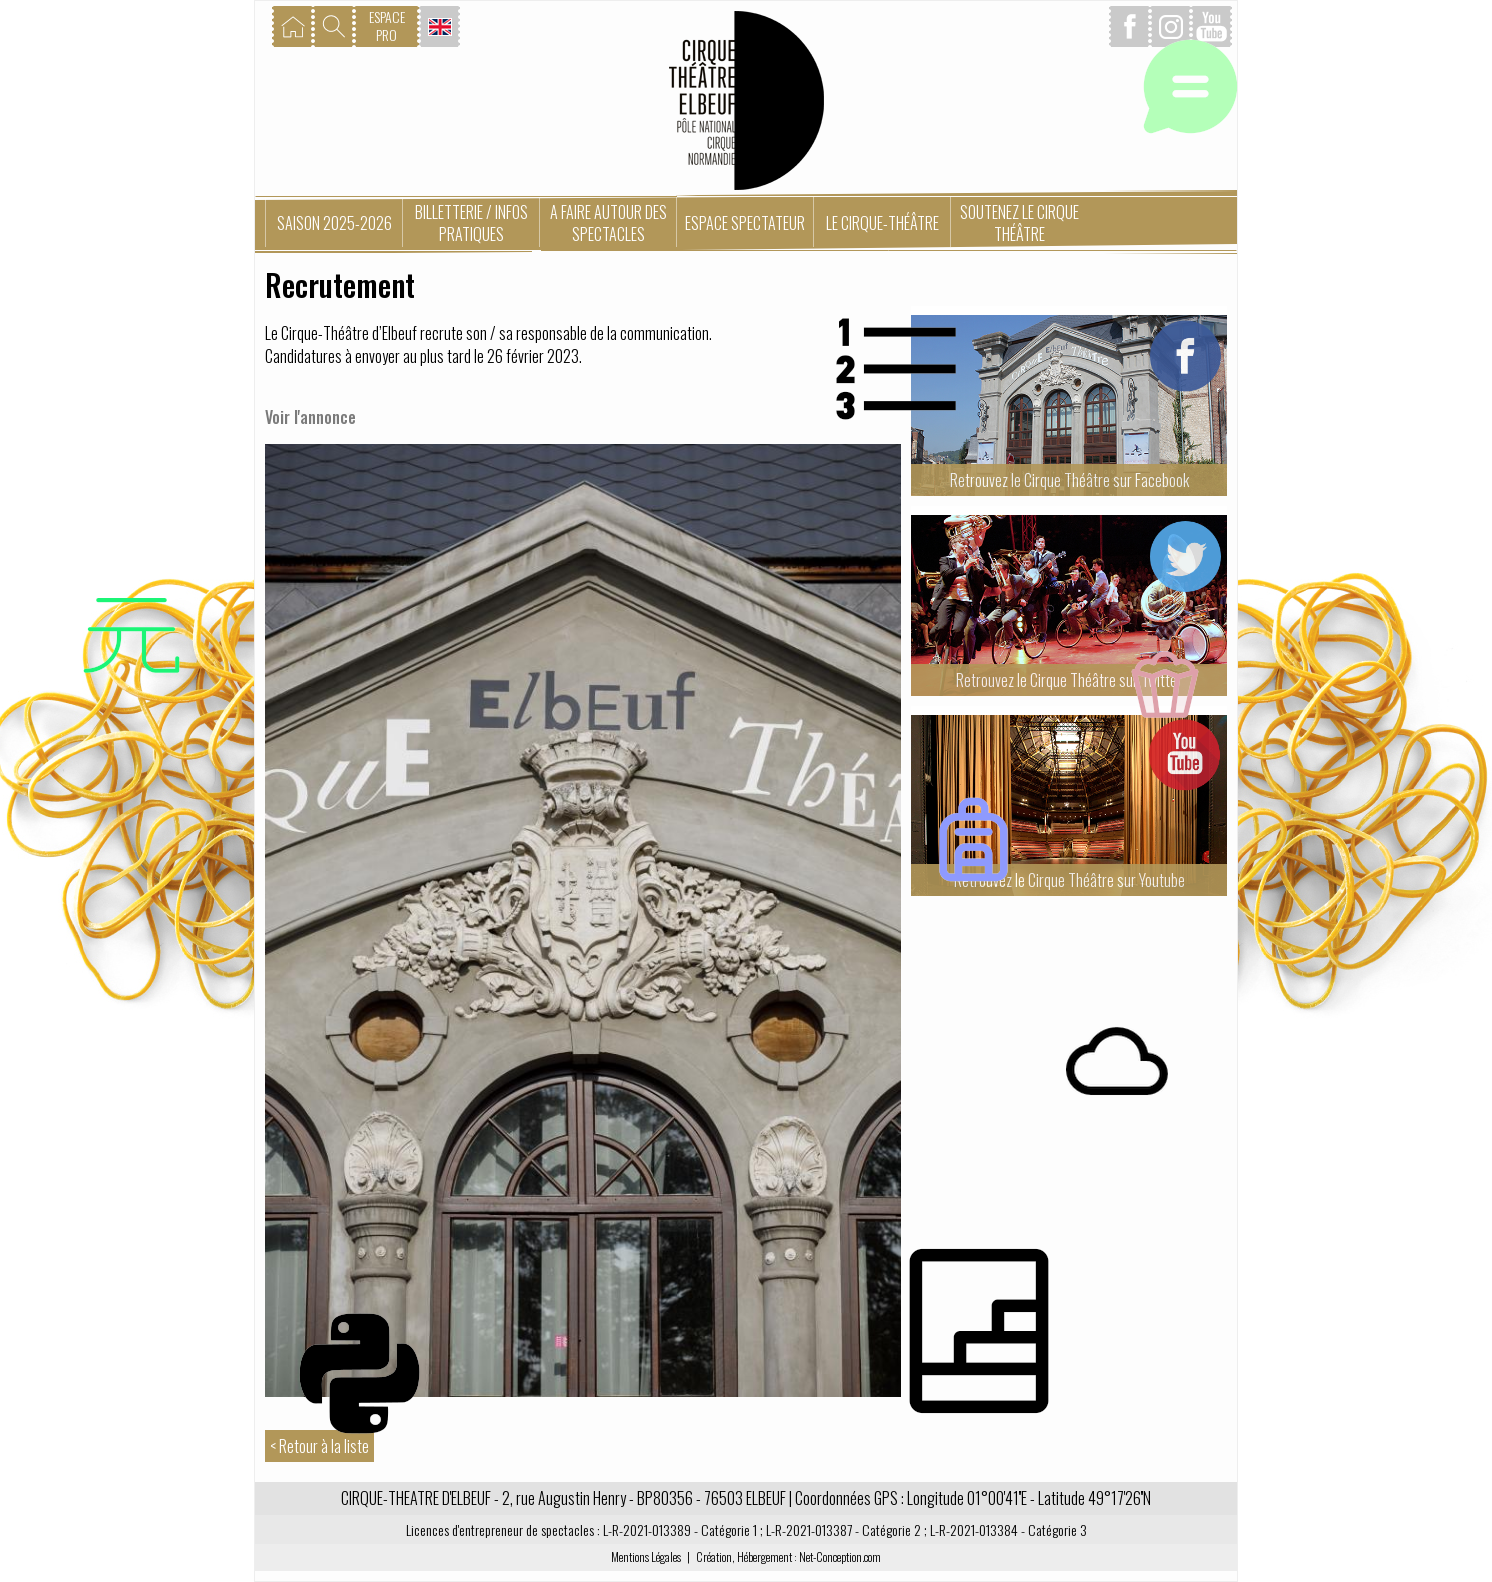 Image resolution: width=1492 pixels, height=1582 pixels. I want to click on access your inventory or stored items, so click(973, 839).